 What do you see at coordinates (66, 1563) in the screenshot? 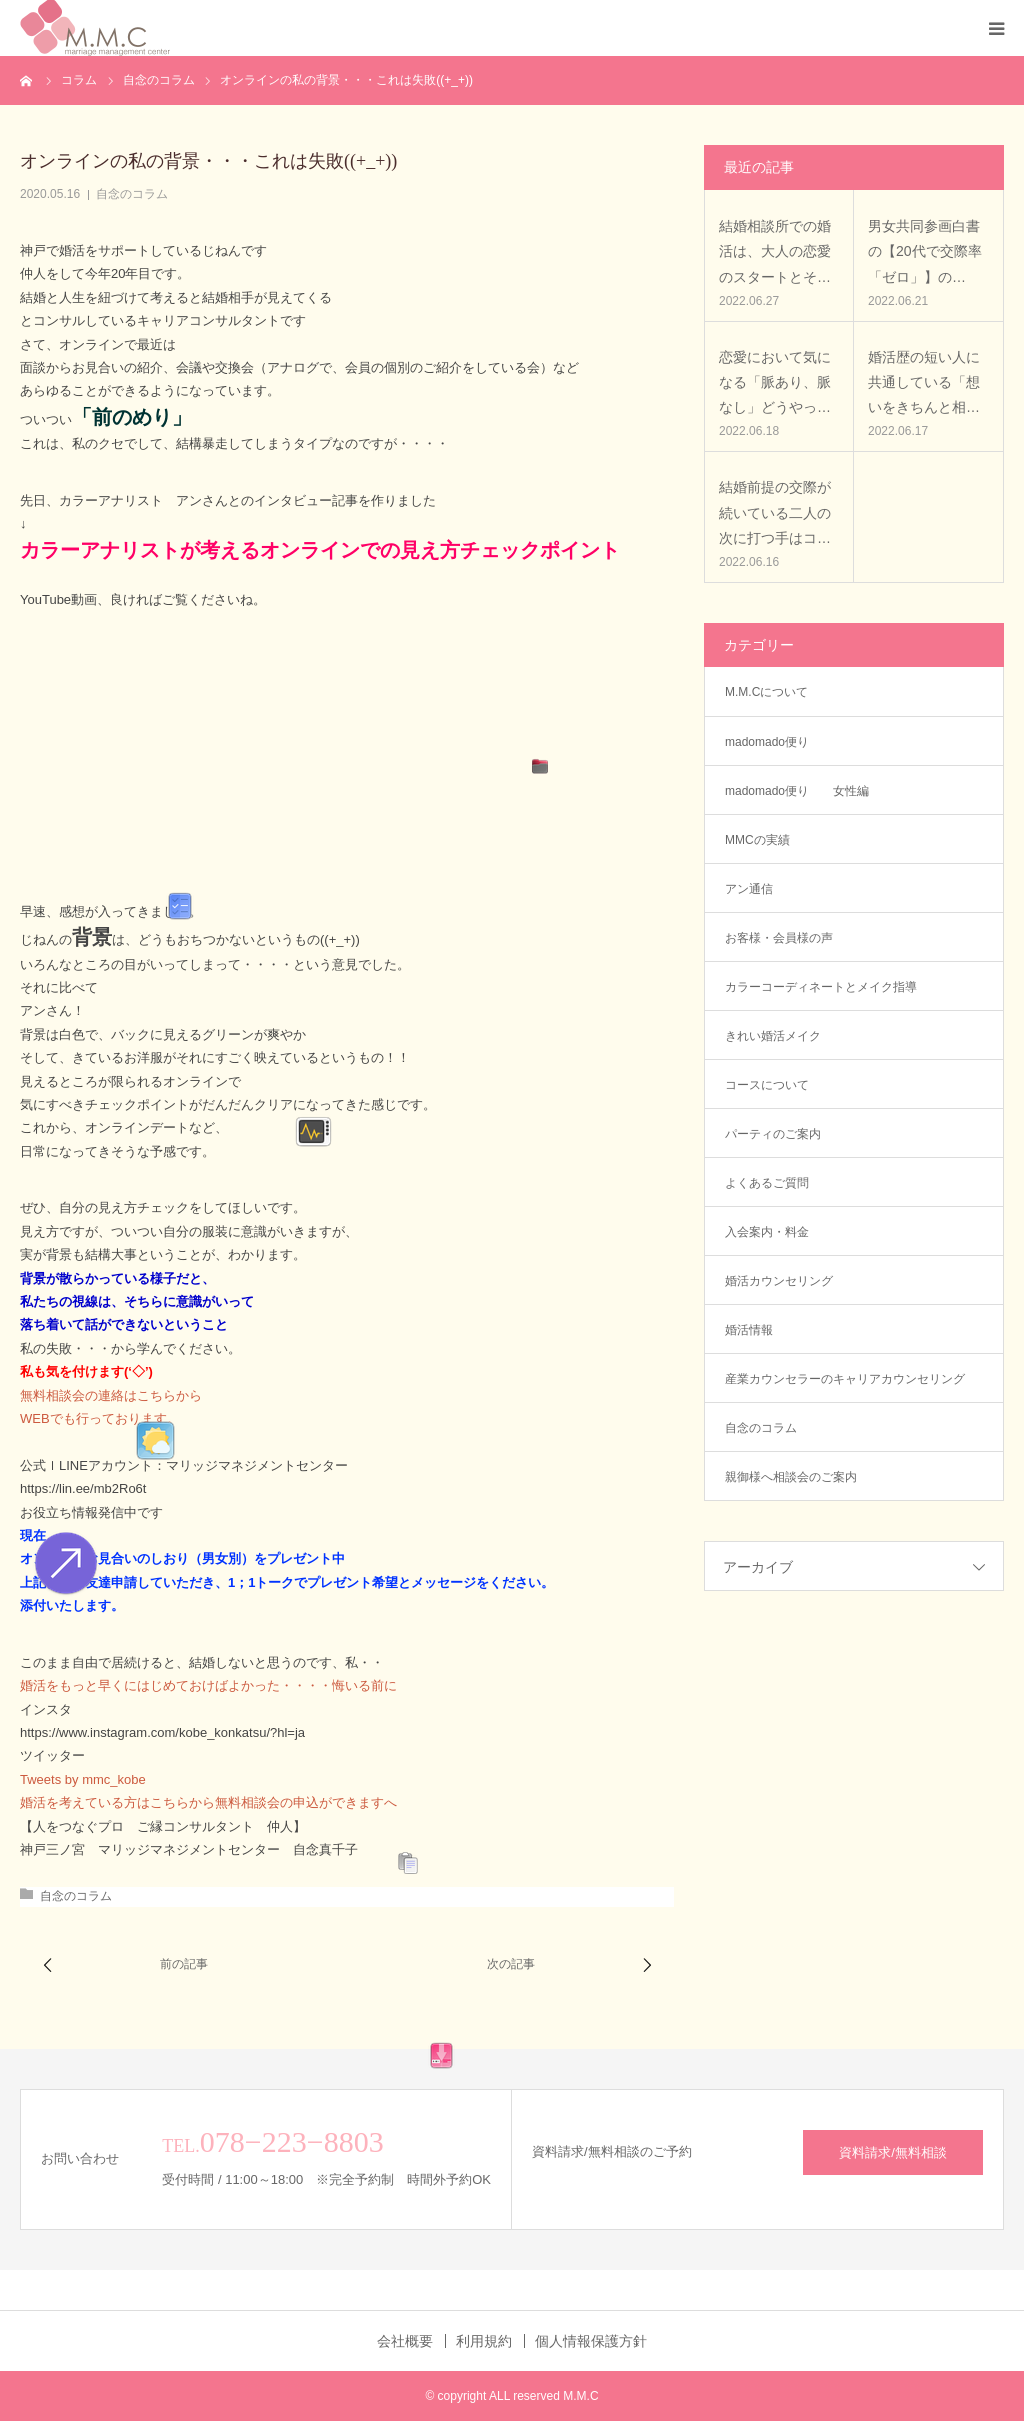
I see `indicates a symbolic link or shortcut to another file` at bounding box center [66, 1563].